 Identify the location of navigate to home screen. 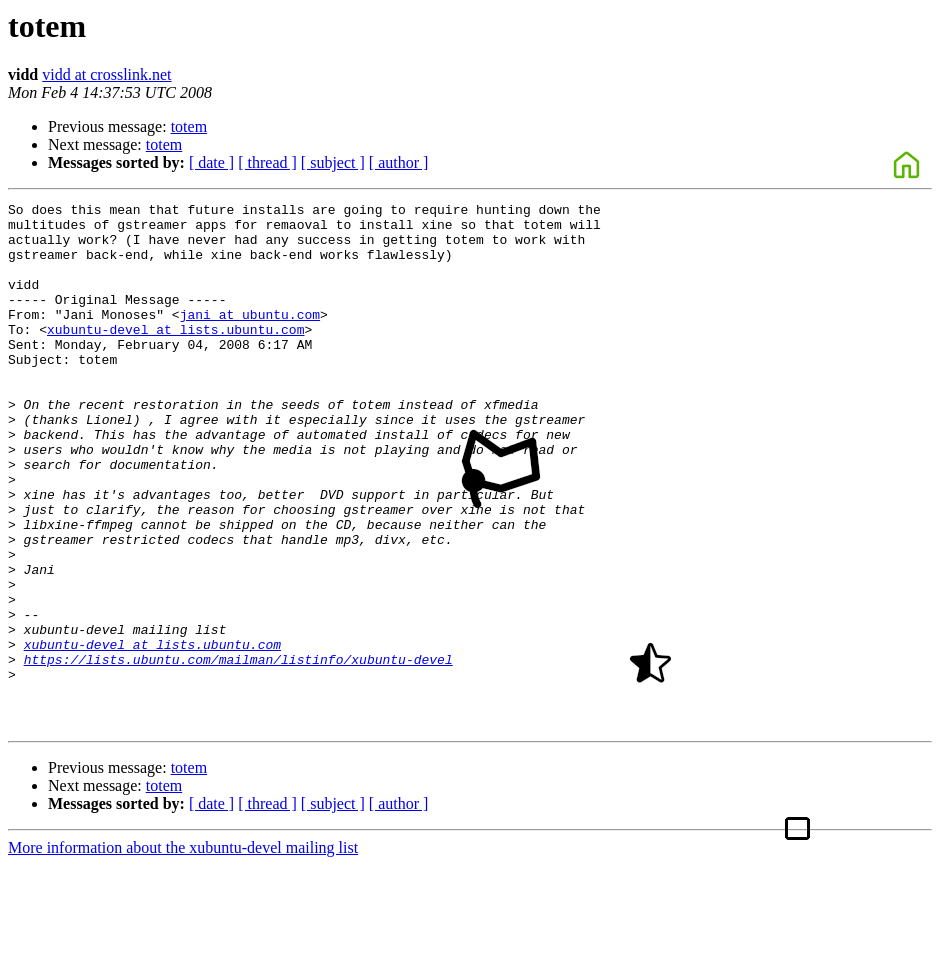
(906, 165).